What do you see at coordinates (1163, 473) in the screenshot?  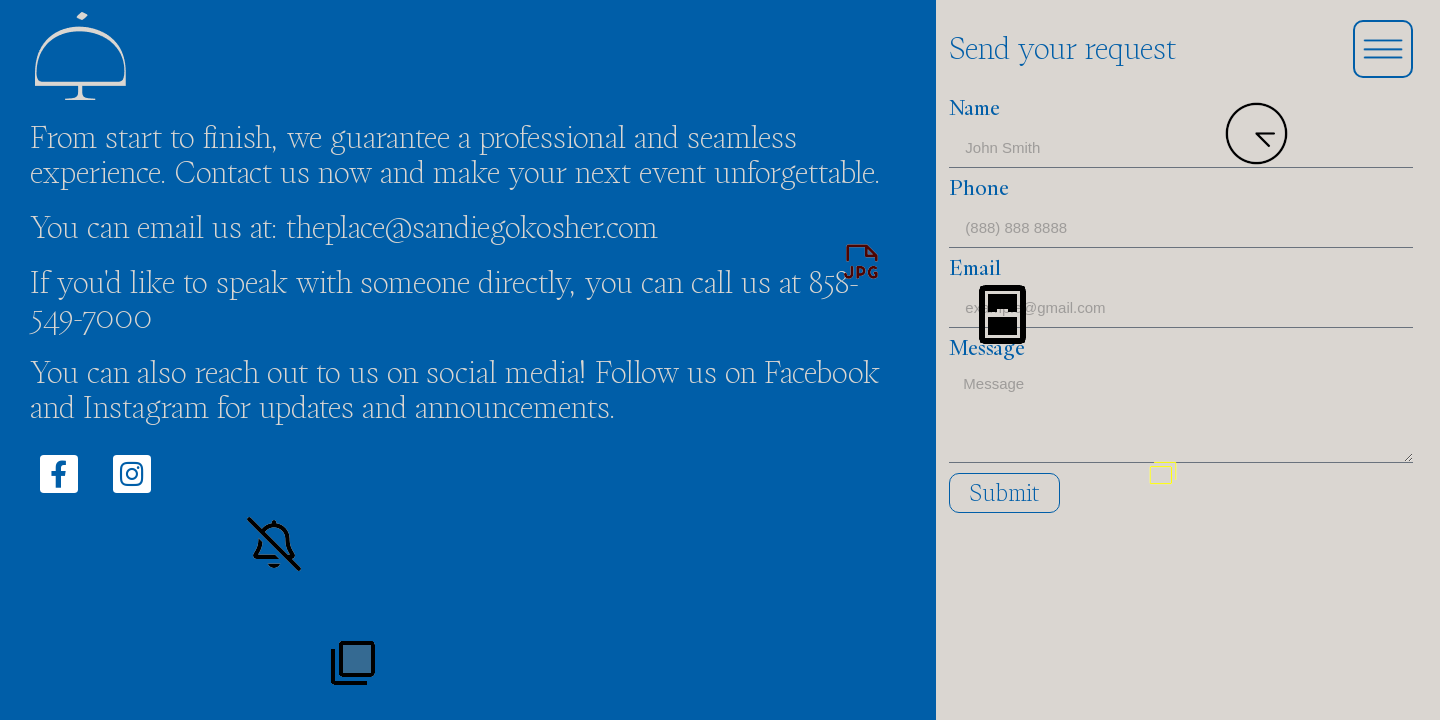 I see `view stacked cards or layers` at bounding box center [1163, 473].